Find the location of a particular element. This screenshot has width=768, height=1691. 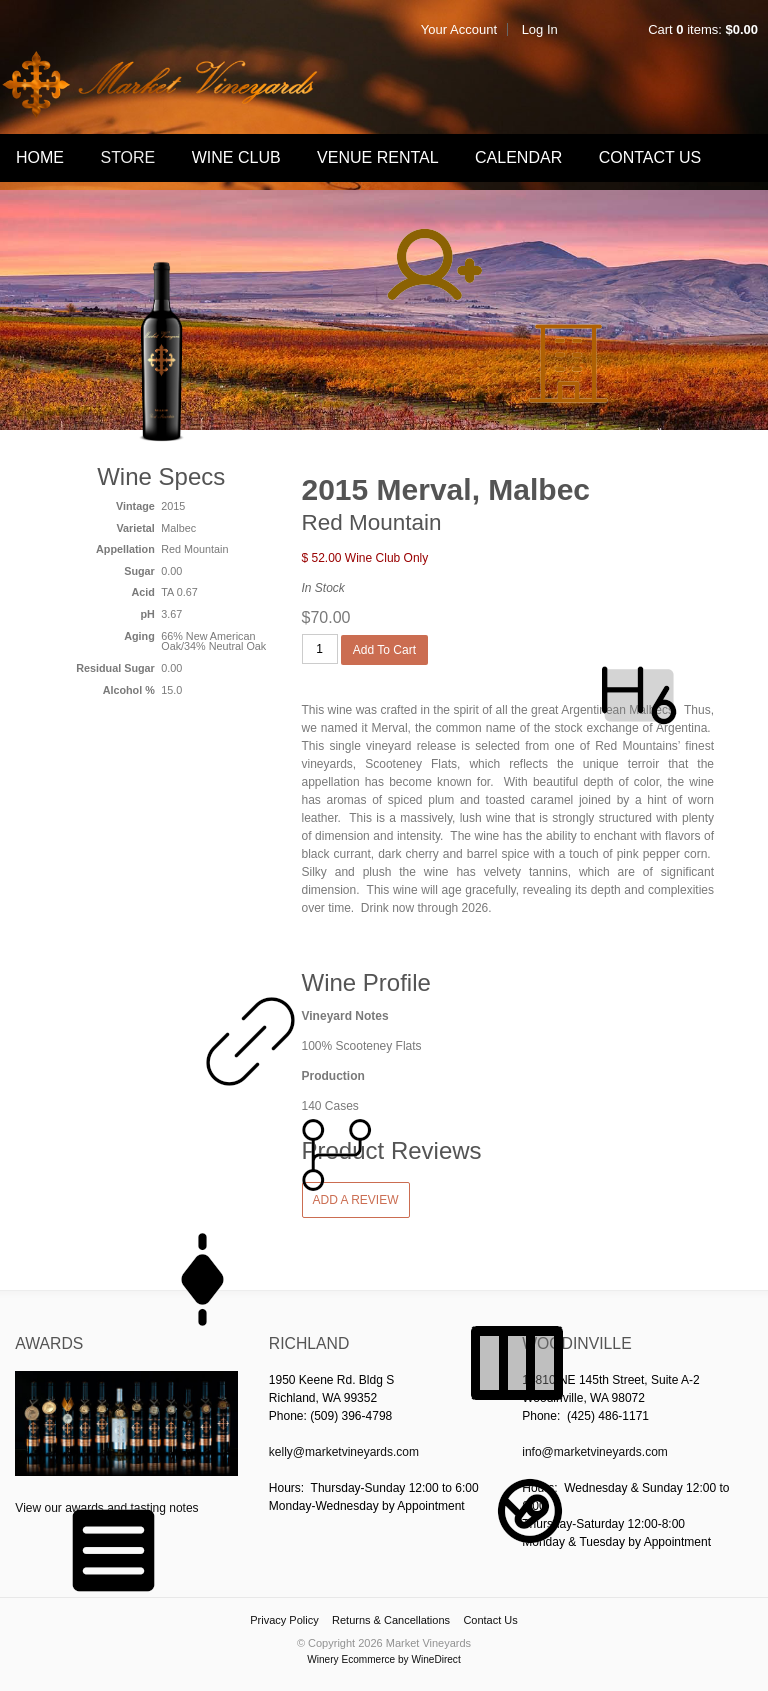

add a new user or contact is located at coordinates (432, 267).